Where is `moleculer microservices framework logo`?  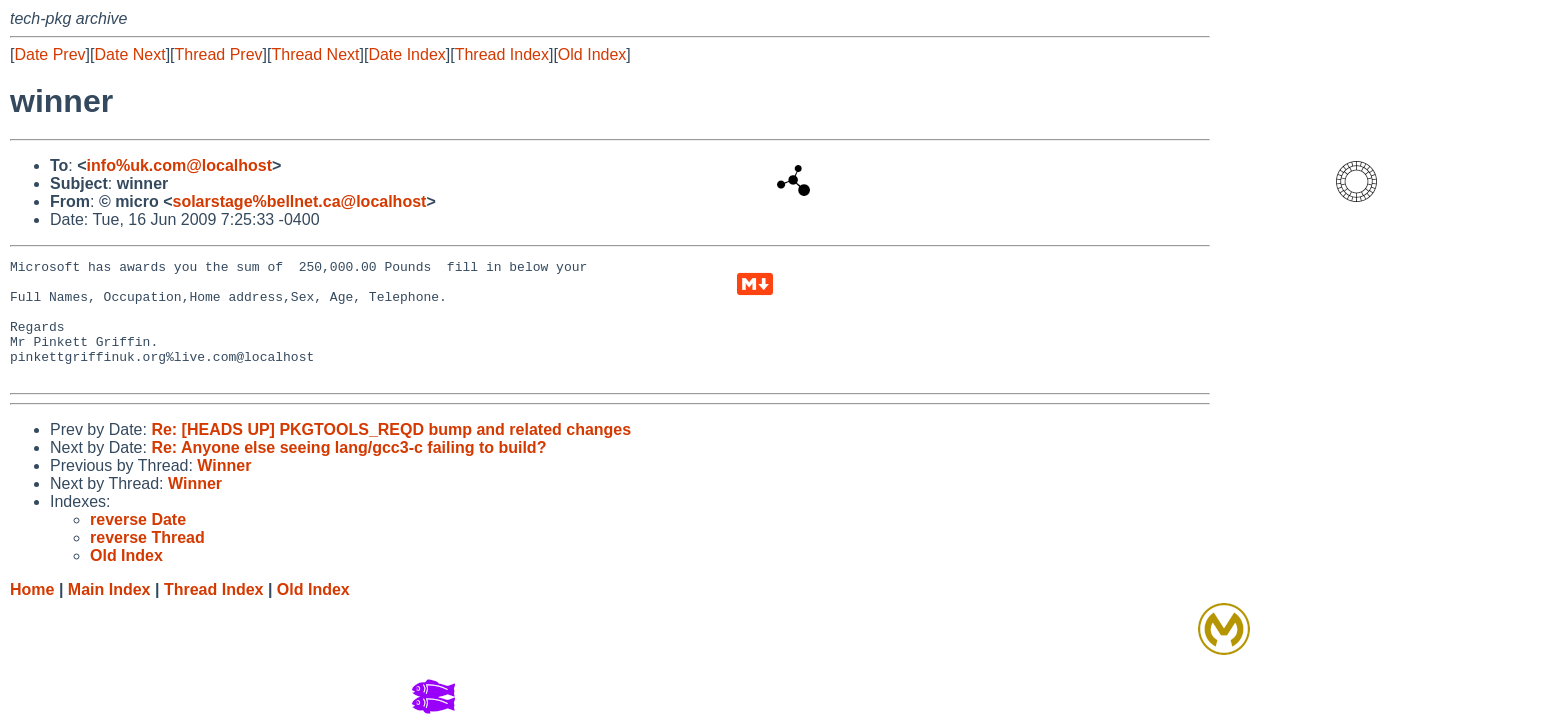 moleculer microservices framework logo is located at coordinates (793, 180).